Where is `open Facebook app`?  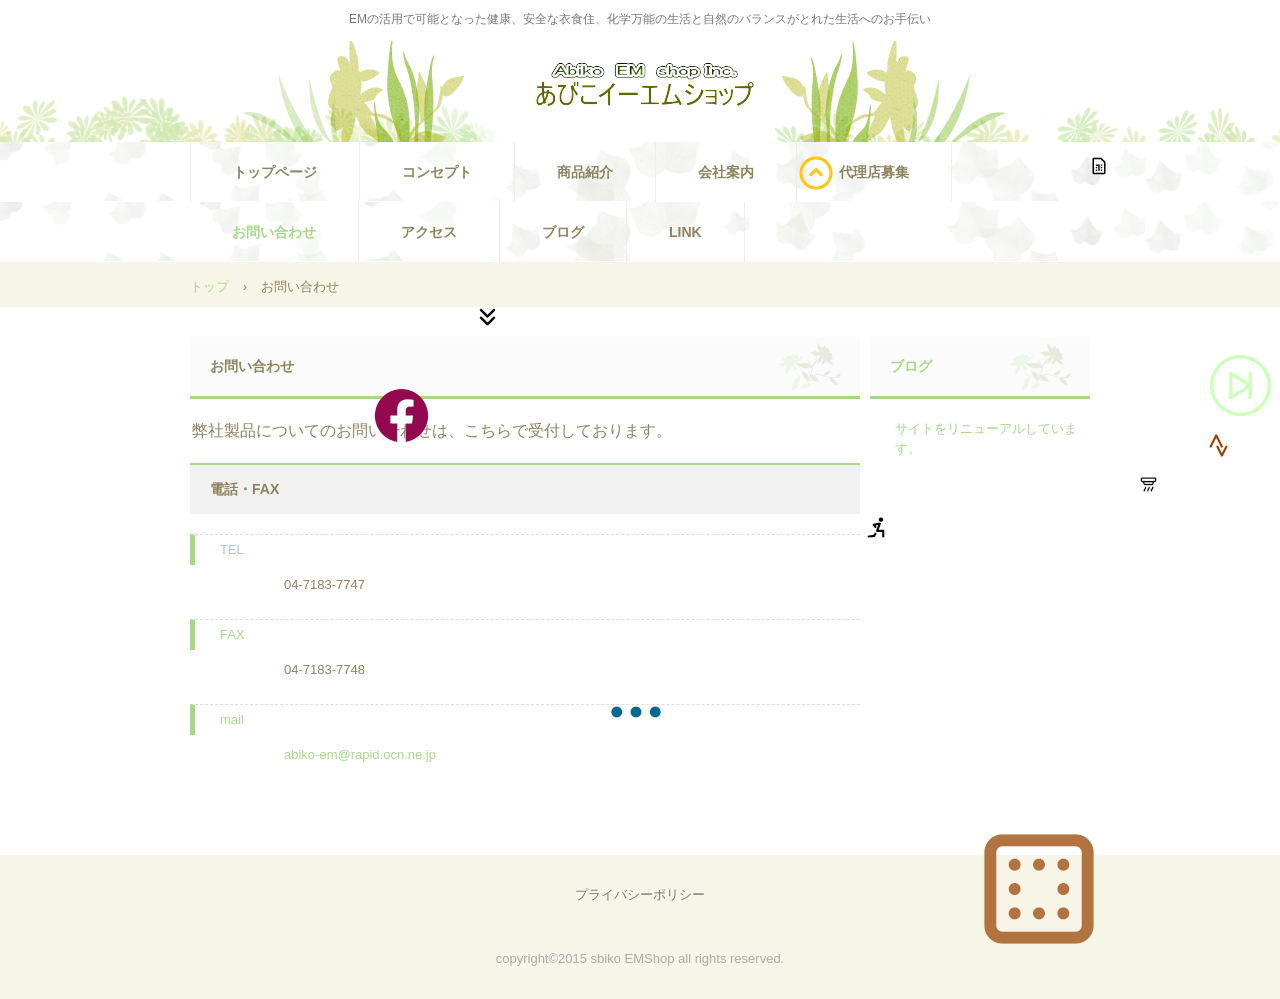 open Facebook app is located at coordinates (401, 415).